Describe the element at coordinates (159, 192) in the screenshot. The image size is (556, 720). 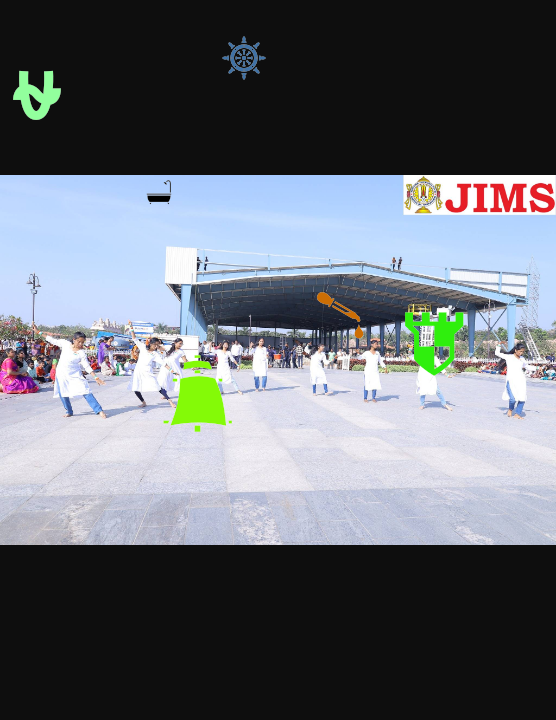
I see `indicates bathroom or bathing facilities` at that location.